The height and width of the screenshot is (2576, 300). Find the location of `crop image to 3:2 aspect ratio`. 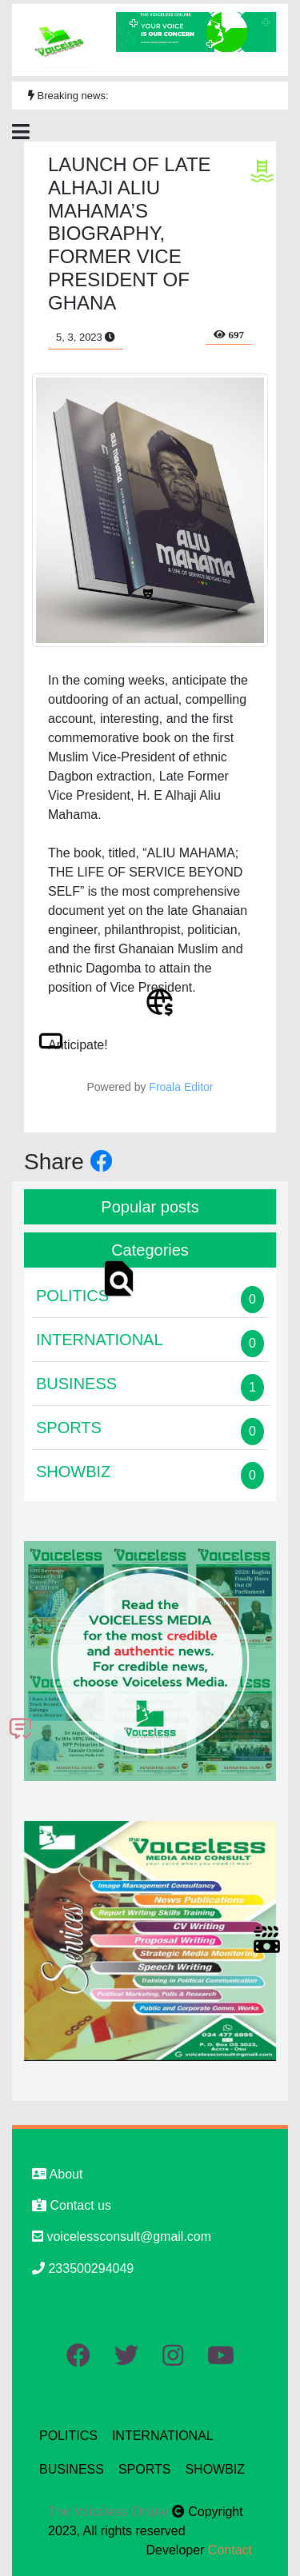

crop image to 3:2 aspect ratio is located at coordinates (50, 1040).